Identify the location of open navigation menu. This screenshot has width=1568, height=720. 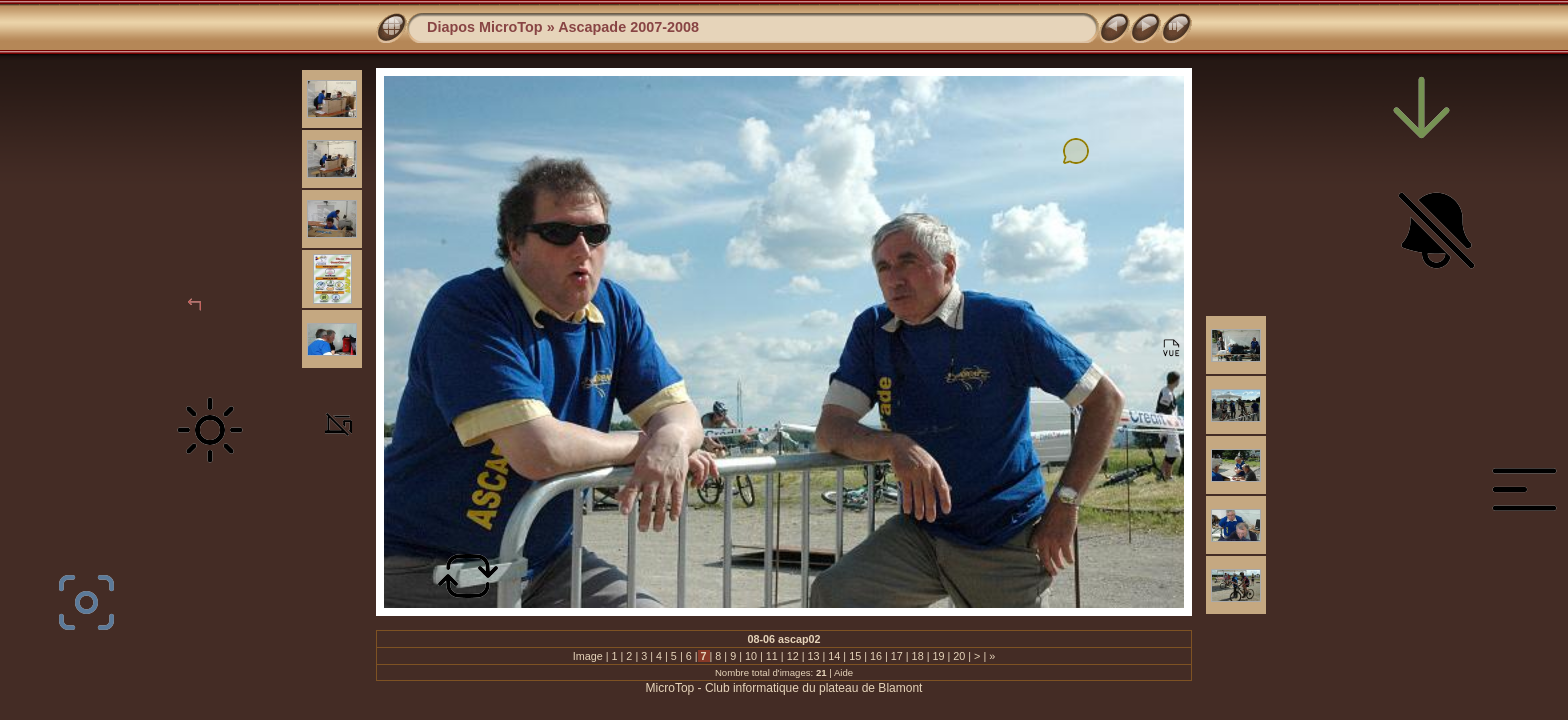
(1524, 489).